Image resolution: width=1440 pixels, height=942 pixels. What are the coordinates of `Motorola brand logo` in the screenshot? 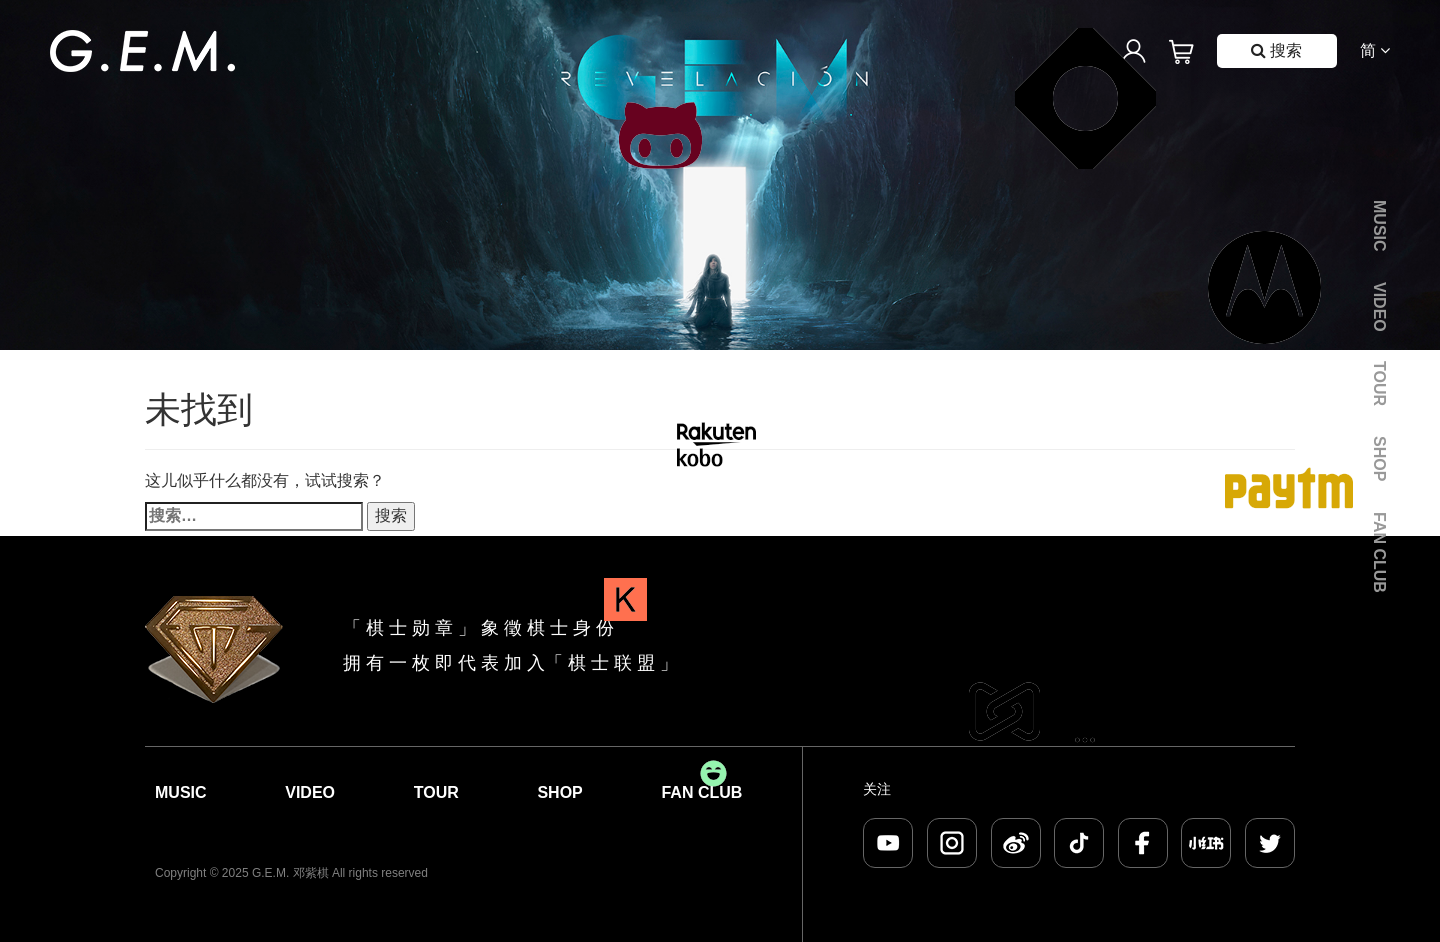 It's located at (1264, 287).